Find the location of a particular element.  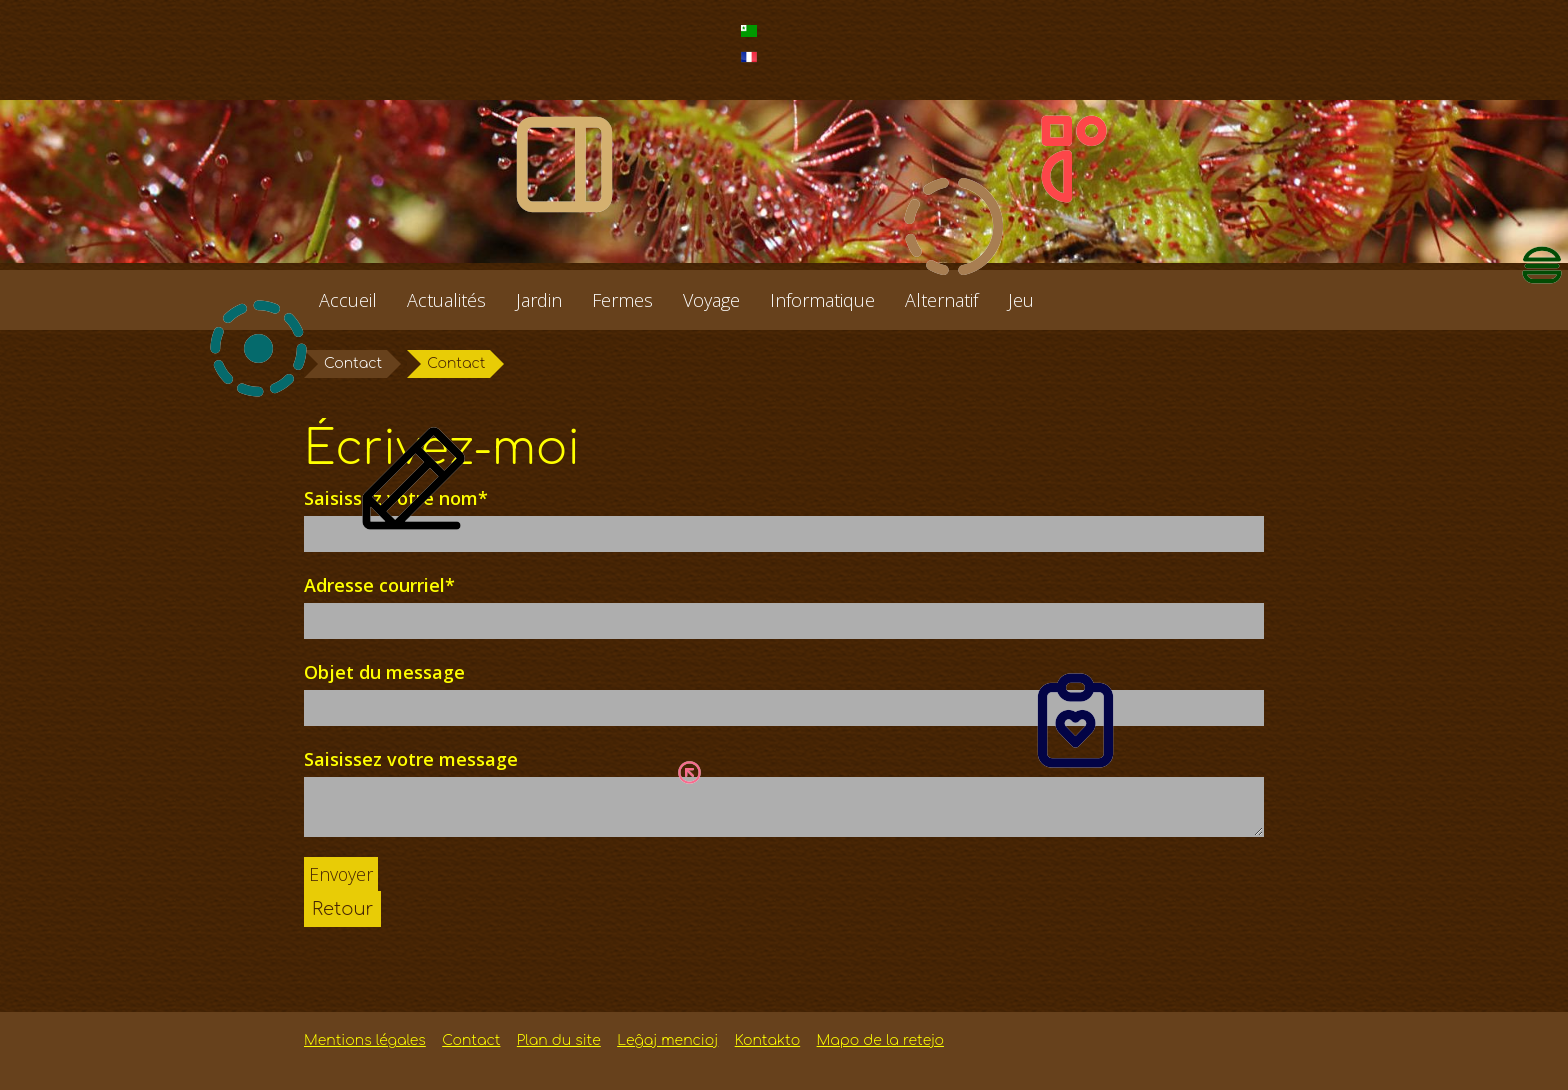

view your saved favorites or wishlist is located at coordinates (1075, 720).